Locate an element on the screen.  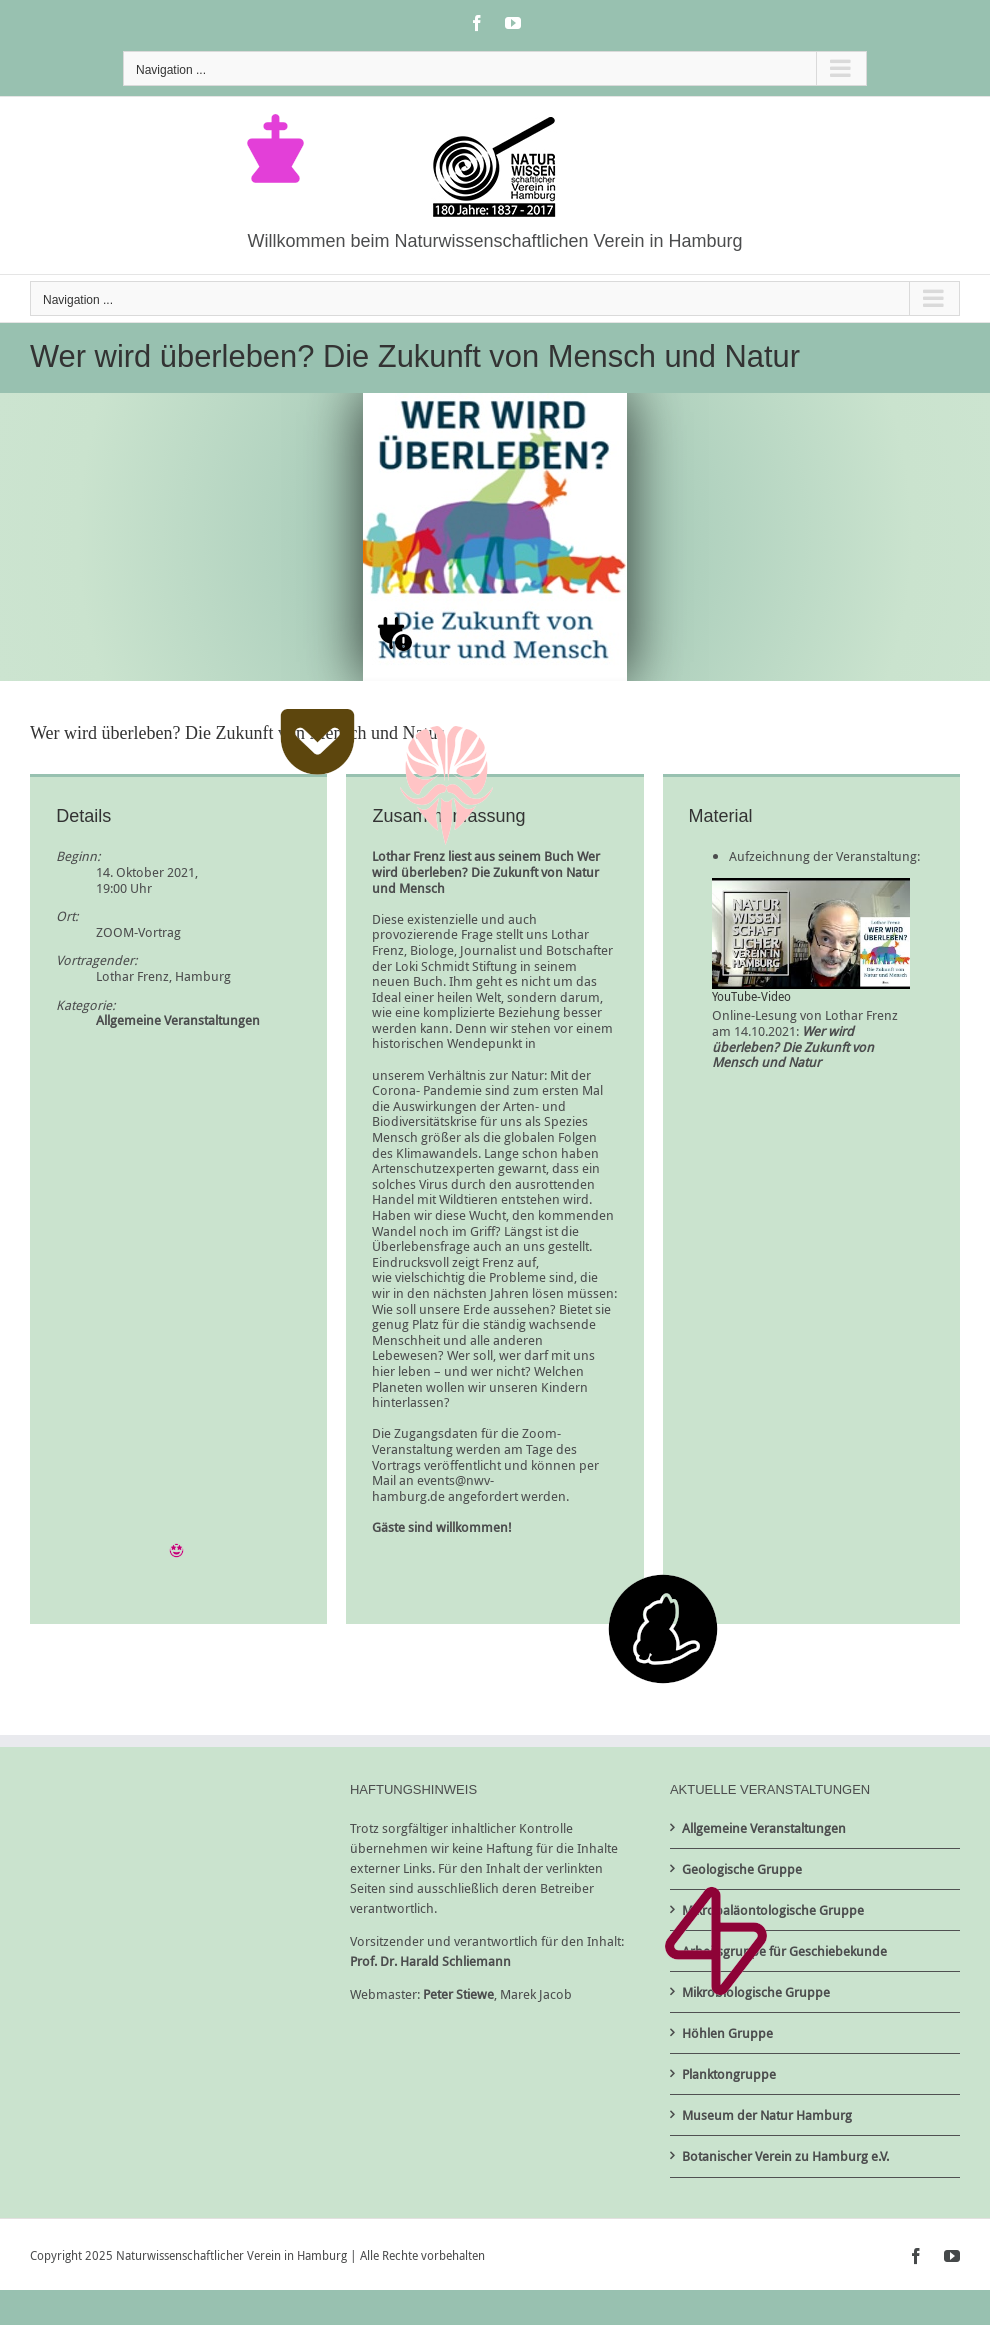
save to Pocket is located at coordinates (317, 740).